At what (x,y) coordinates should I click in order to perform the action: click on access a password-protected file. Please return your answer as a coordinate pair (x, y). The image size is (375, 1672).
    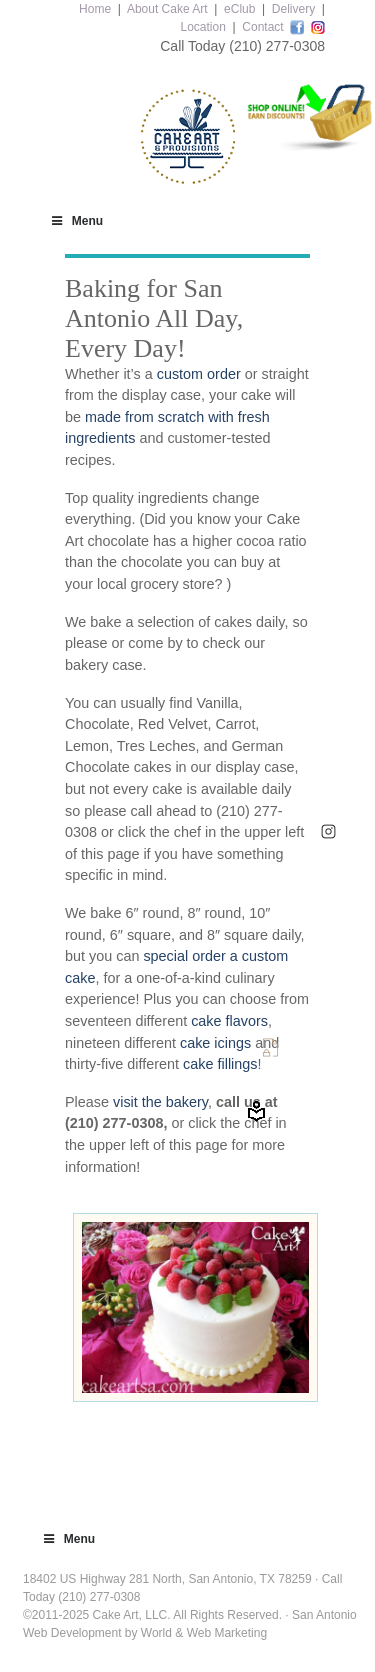
    Looking at the image, I should click on (270, 1047).